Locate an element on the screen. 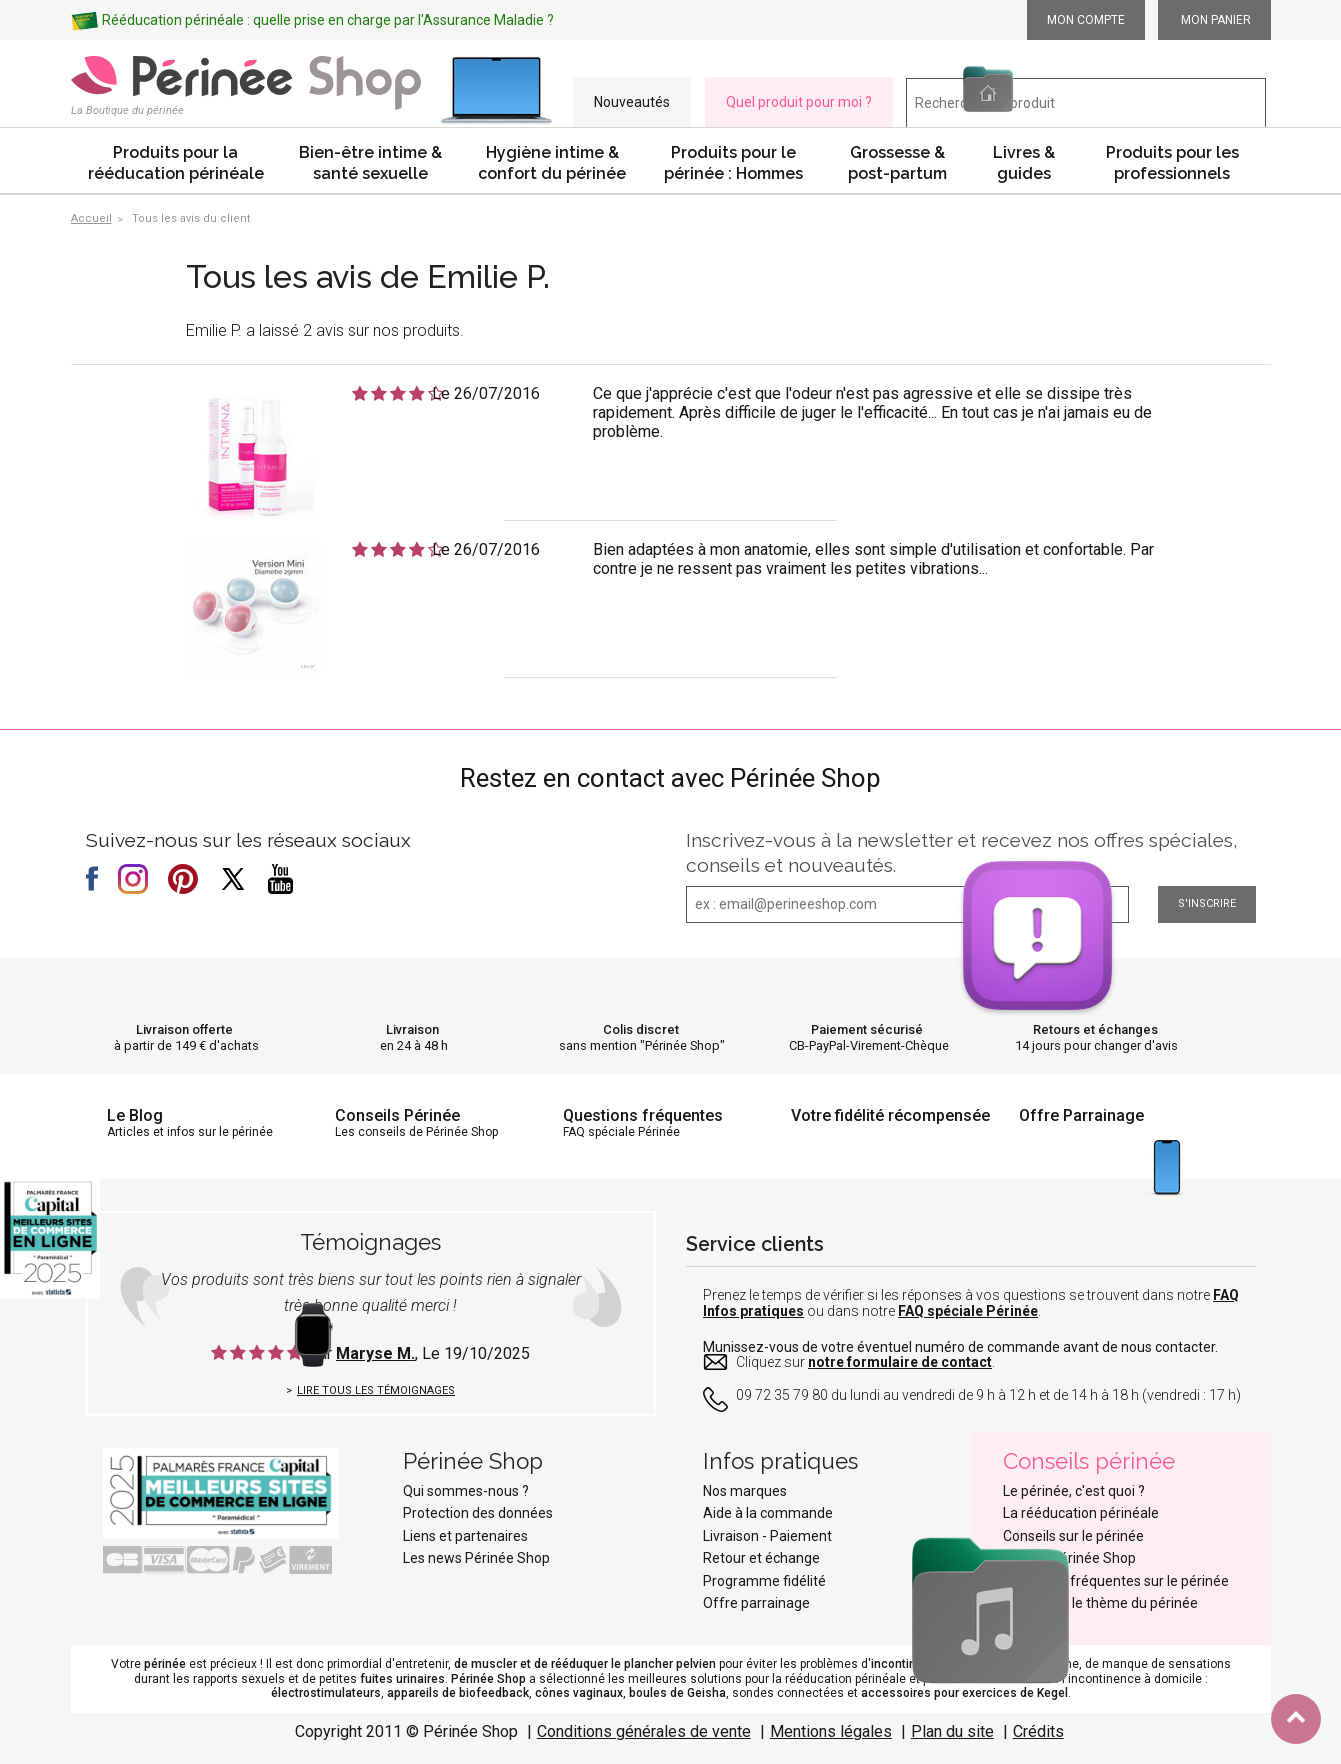 This screenshot has height=1764, width=1341. submit feedback about file syncing issues is located at coordinates (1037, 935).